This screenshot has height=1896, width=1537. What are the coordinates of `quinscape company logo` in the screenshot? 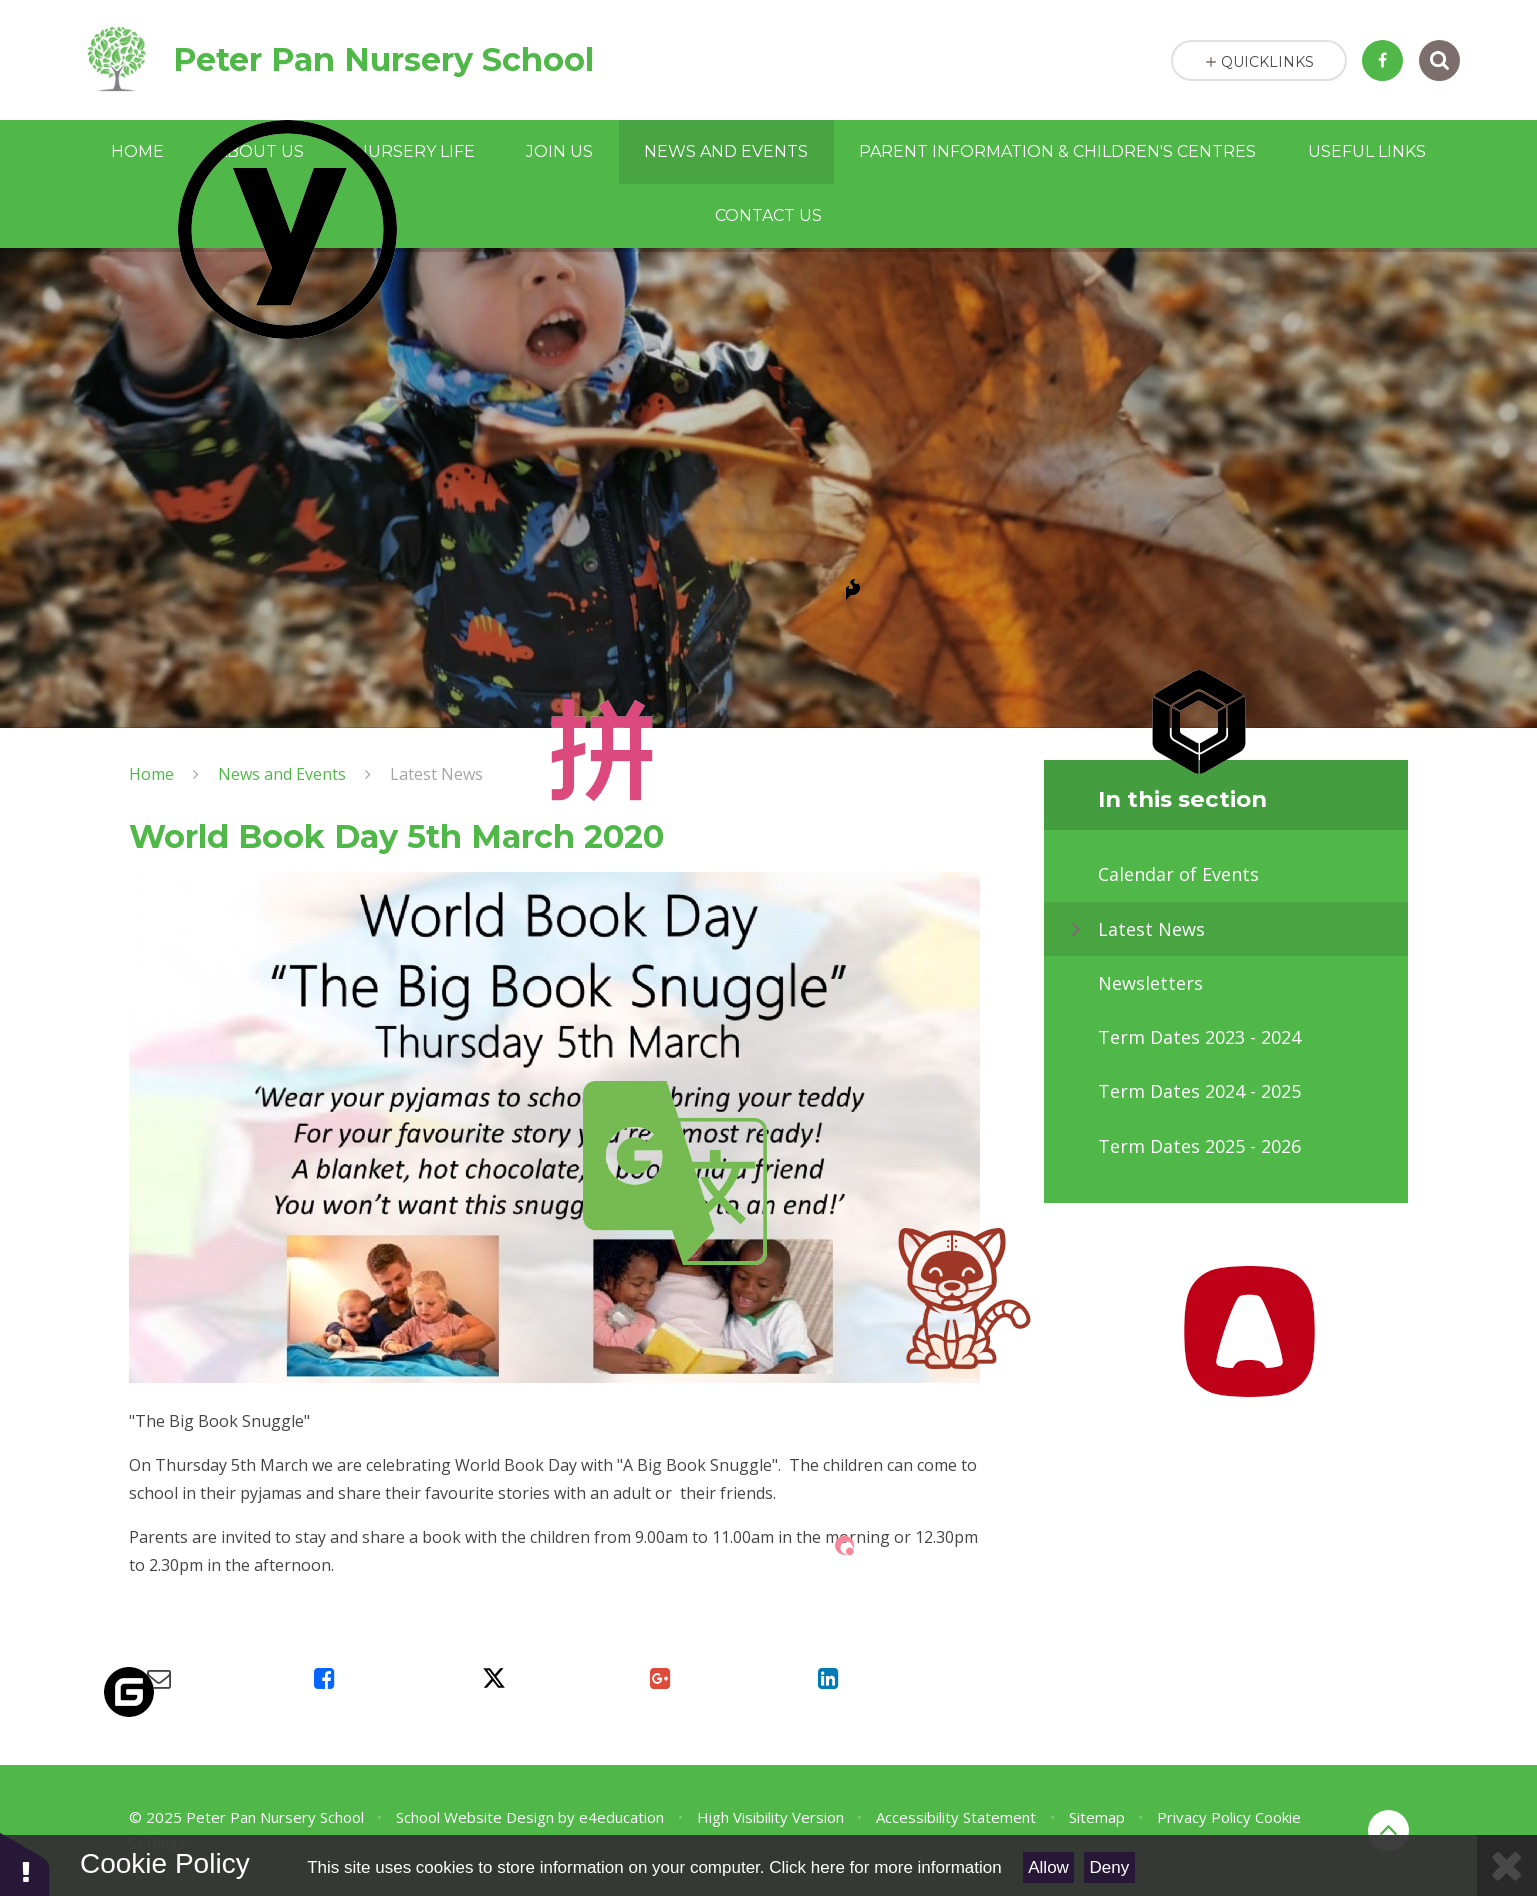 It's located at (844, 1545).